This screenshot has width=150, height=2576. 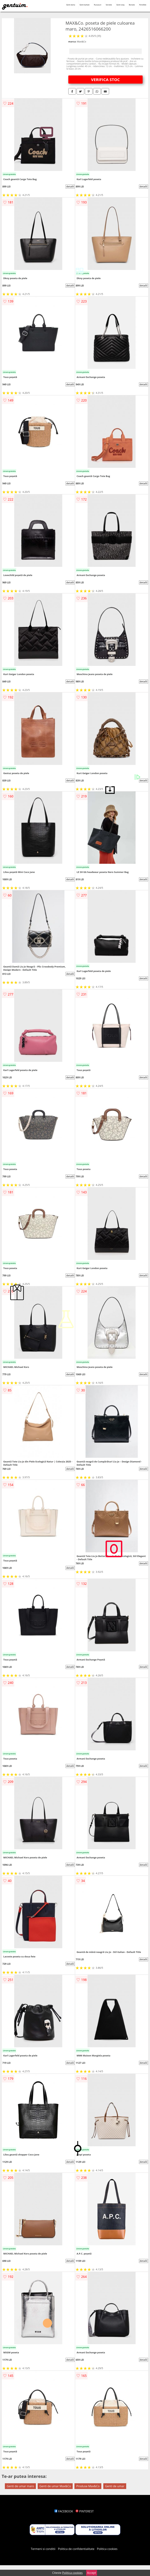 What do you see at coordinates (17, 2124) in the screenshot?
I see `phone call connected via bluetooth speaker` at bounding box center [17, 2124].